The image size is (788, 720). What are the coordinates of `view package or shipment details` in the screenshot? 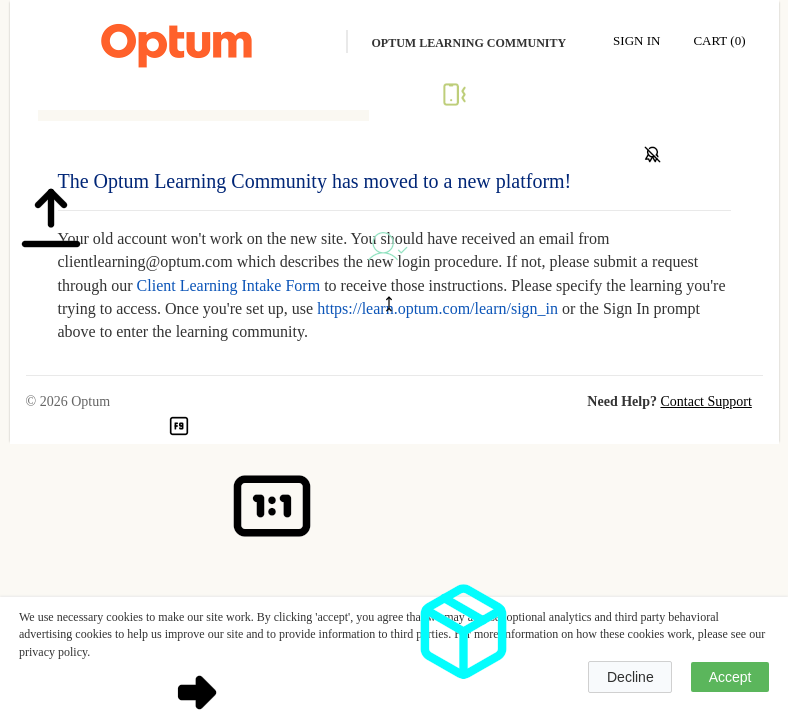 It's located at (463, 631).